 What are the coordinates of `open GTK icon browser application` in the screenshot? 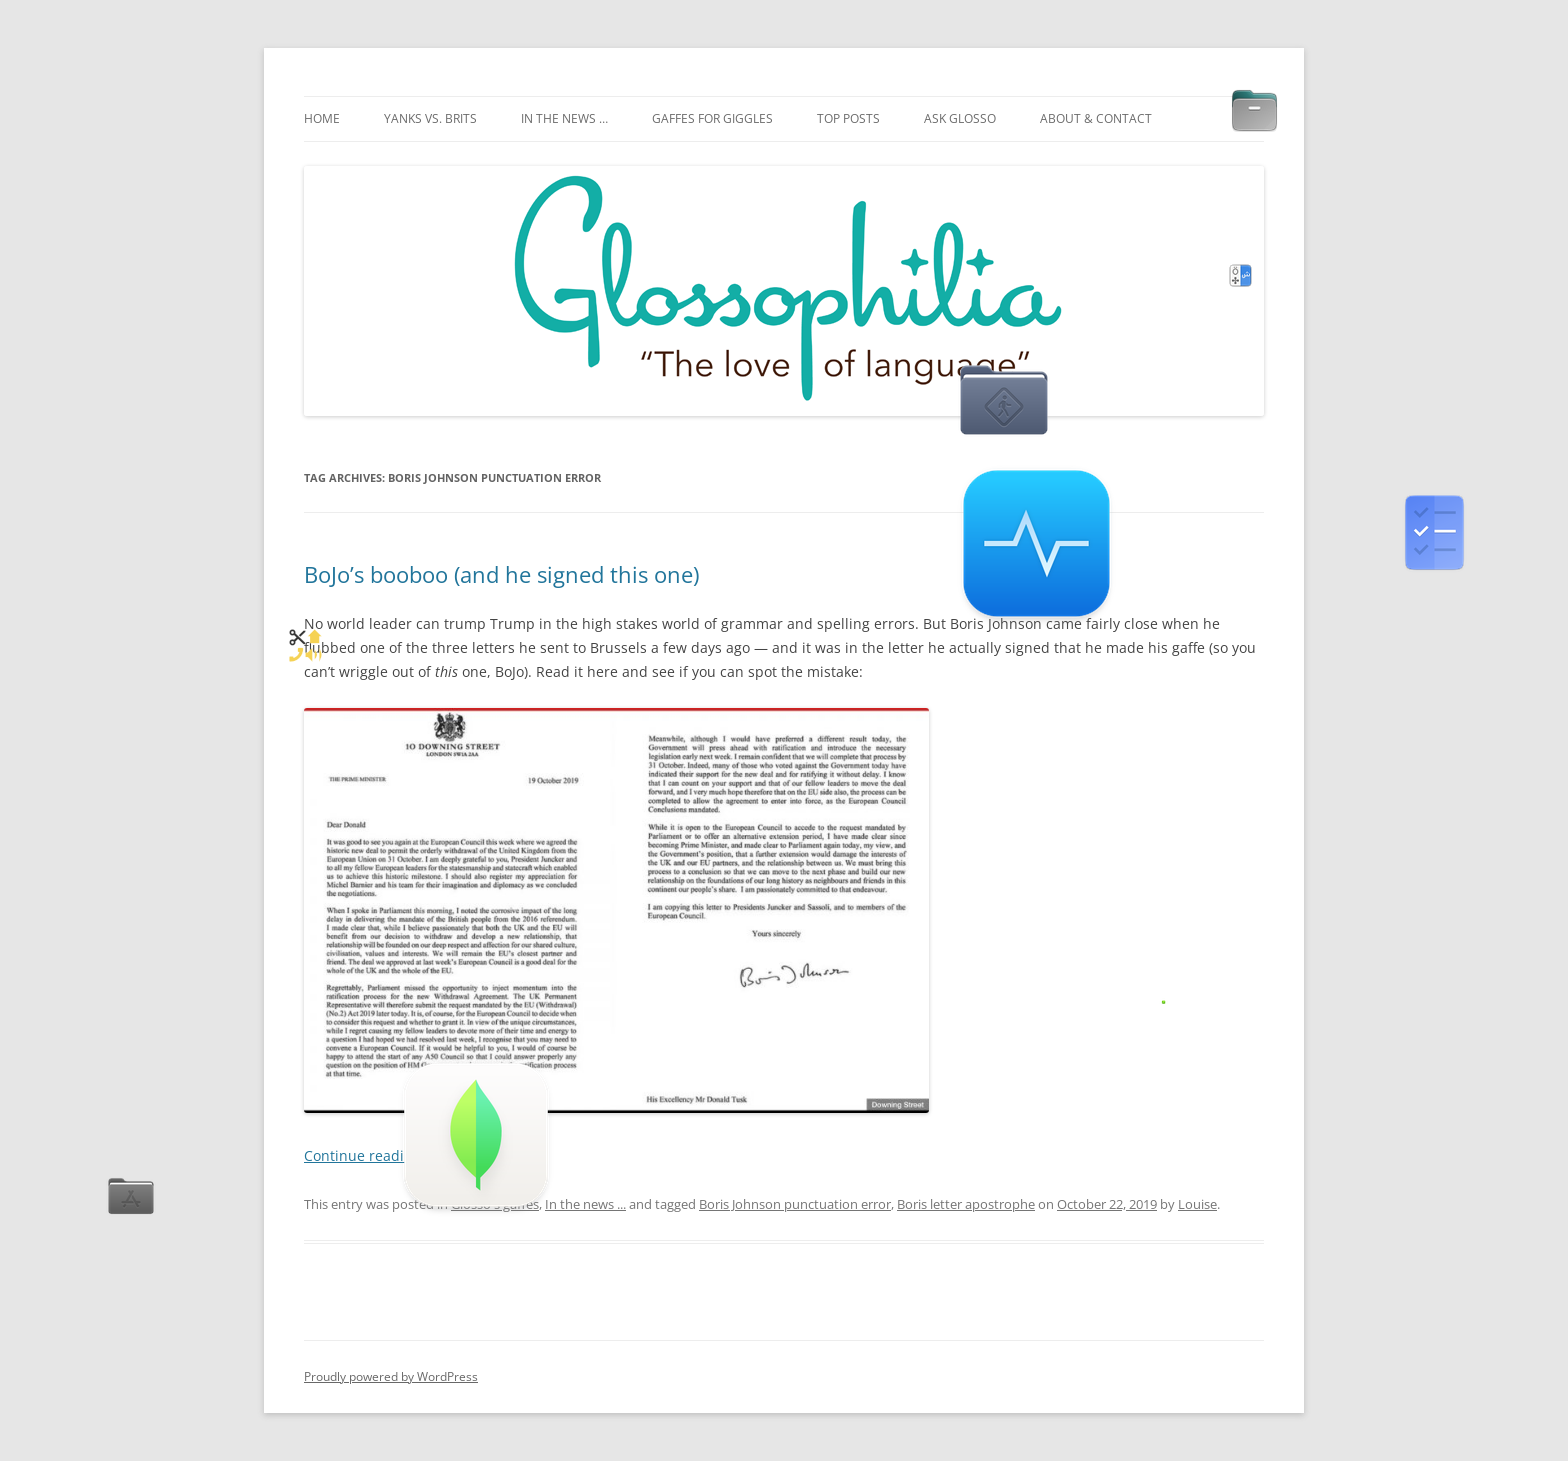 It's located at (305, 645).